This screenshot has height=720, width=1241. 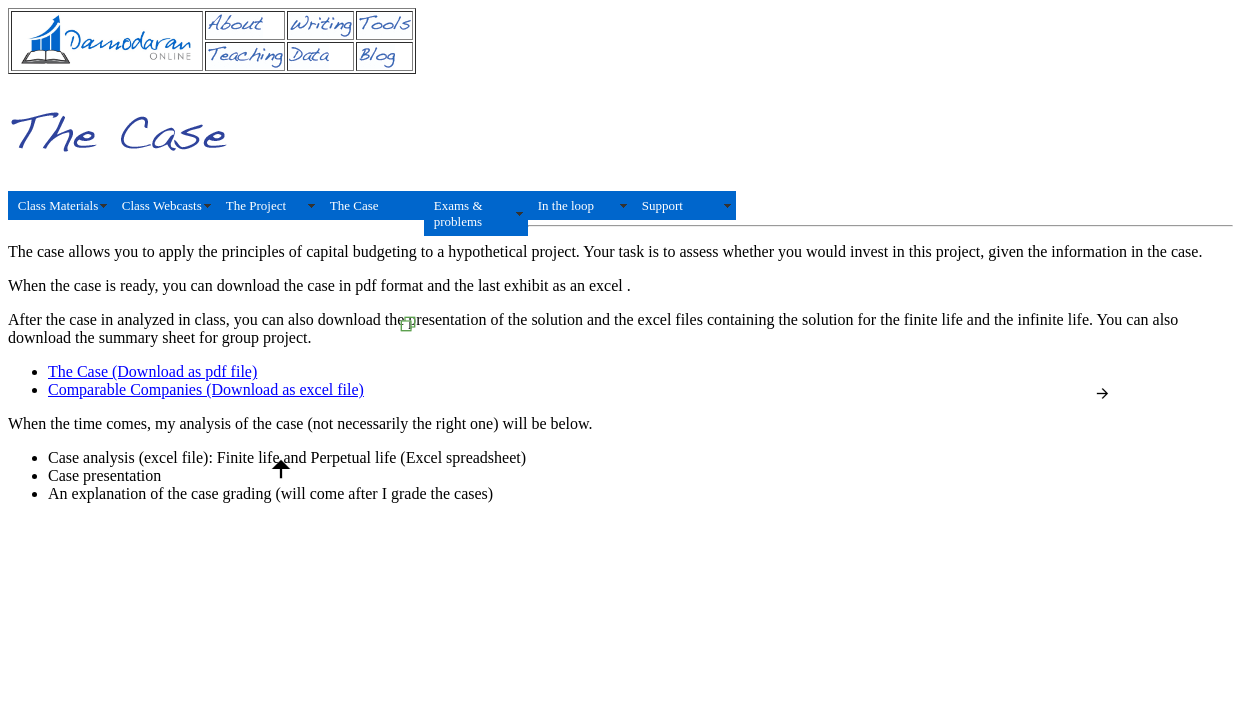 What do you see at coordinates (1102, 393) in the screenshot?
I see `navigate to the next item or screen` at bounding box center [1102, 393].